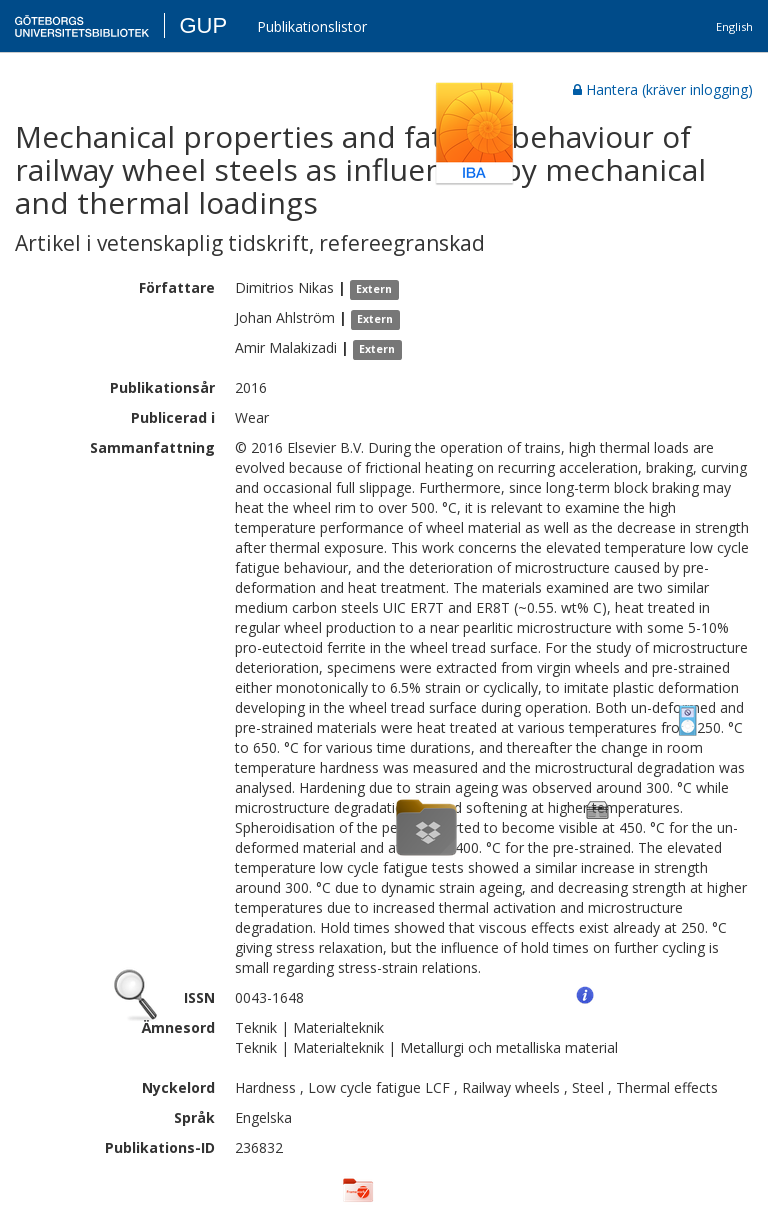 The height and width of the screenshot is (1211, 768). I want to click on open your dropbox synced folder, so click(426, 827).